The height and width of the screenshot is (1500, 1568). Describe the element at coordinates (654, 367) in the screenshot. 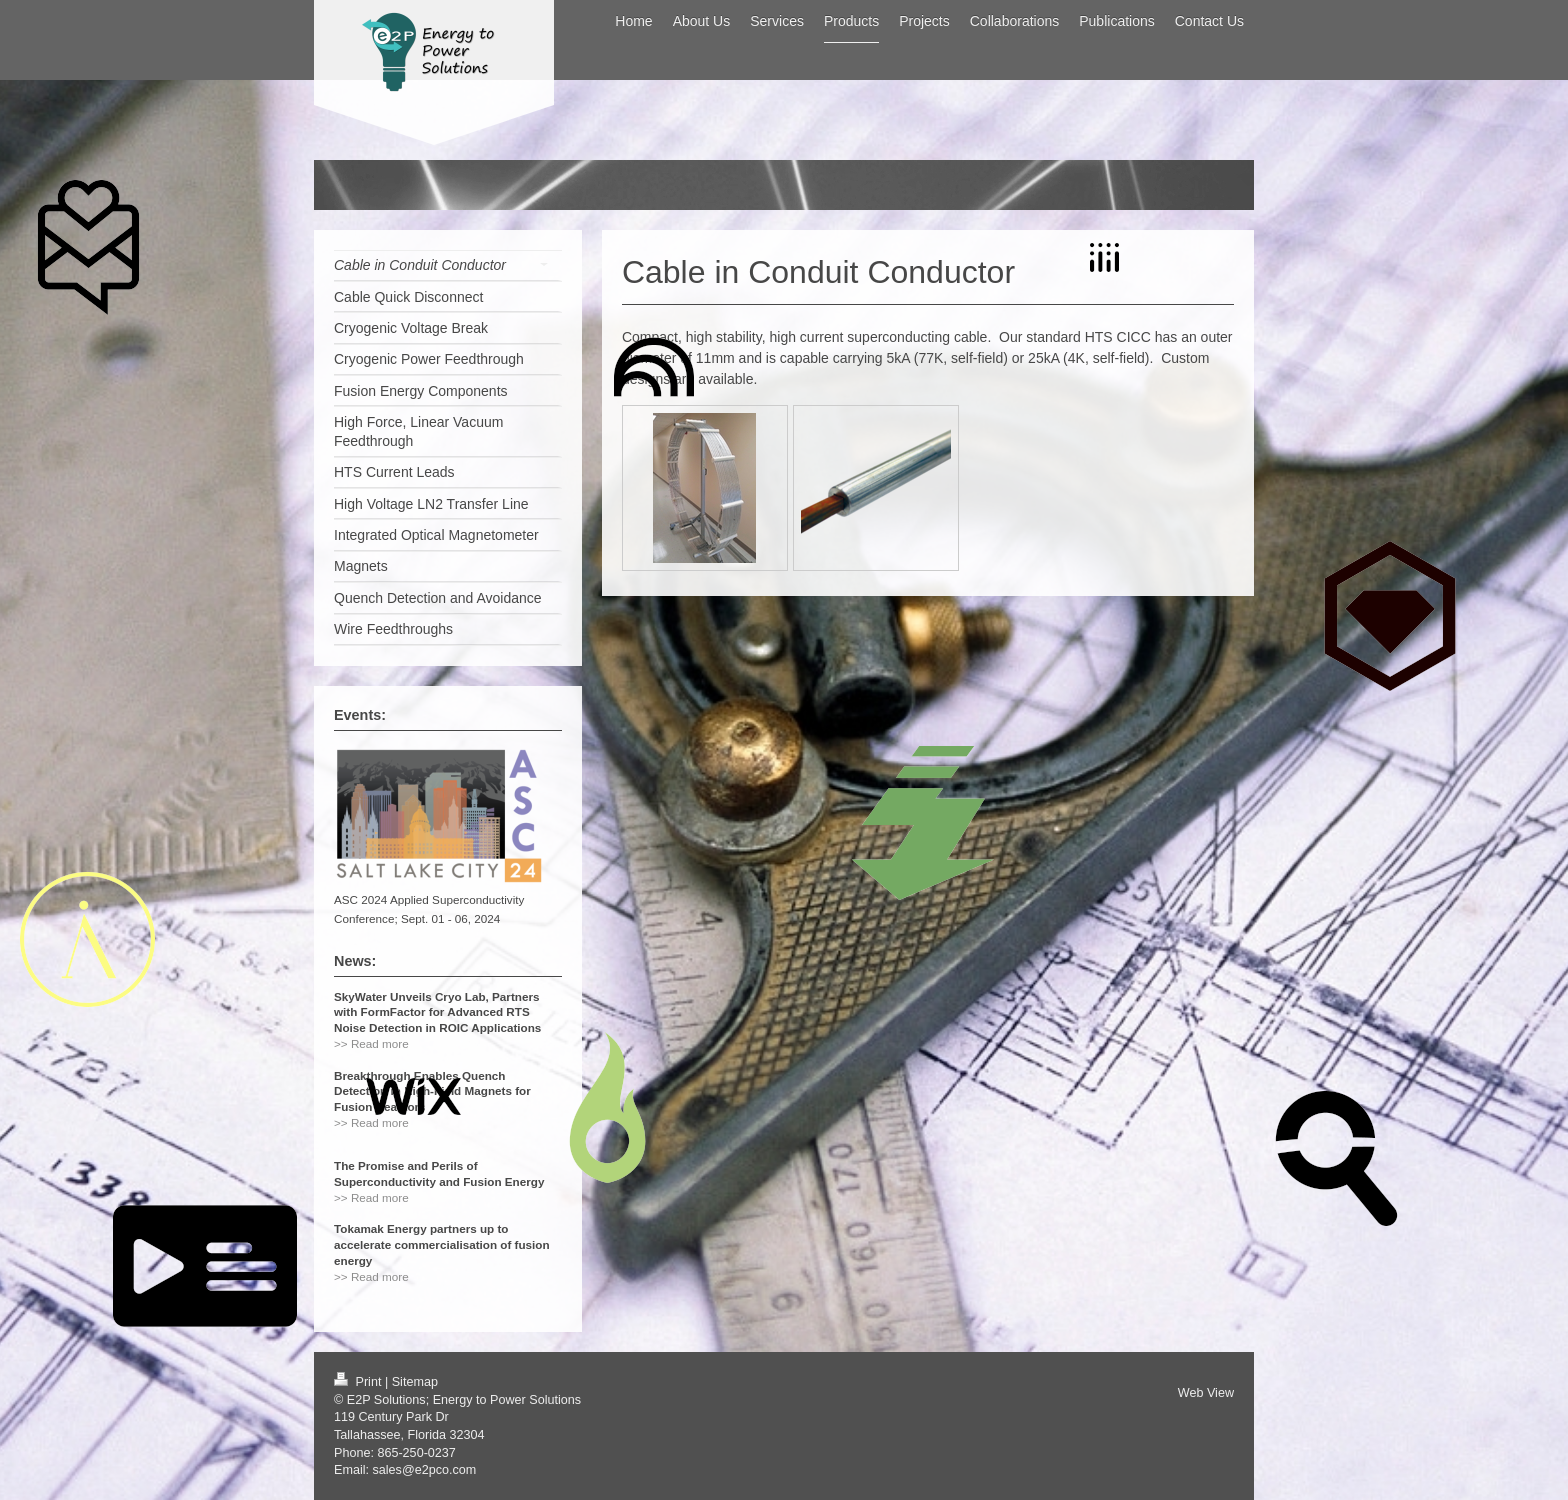

I see `open NotebookLM app` at that location.